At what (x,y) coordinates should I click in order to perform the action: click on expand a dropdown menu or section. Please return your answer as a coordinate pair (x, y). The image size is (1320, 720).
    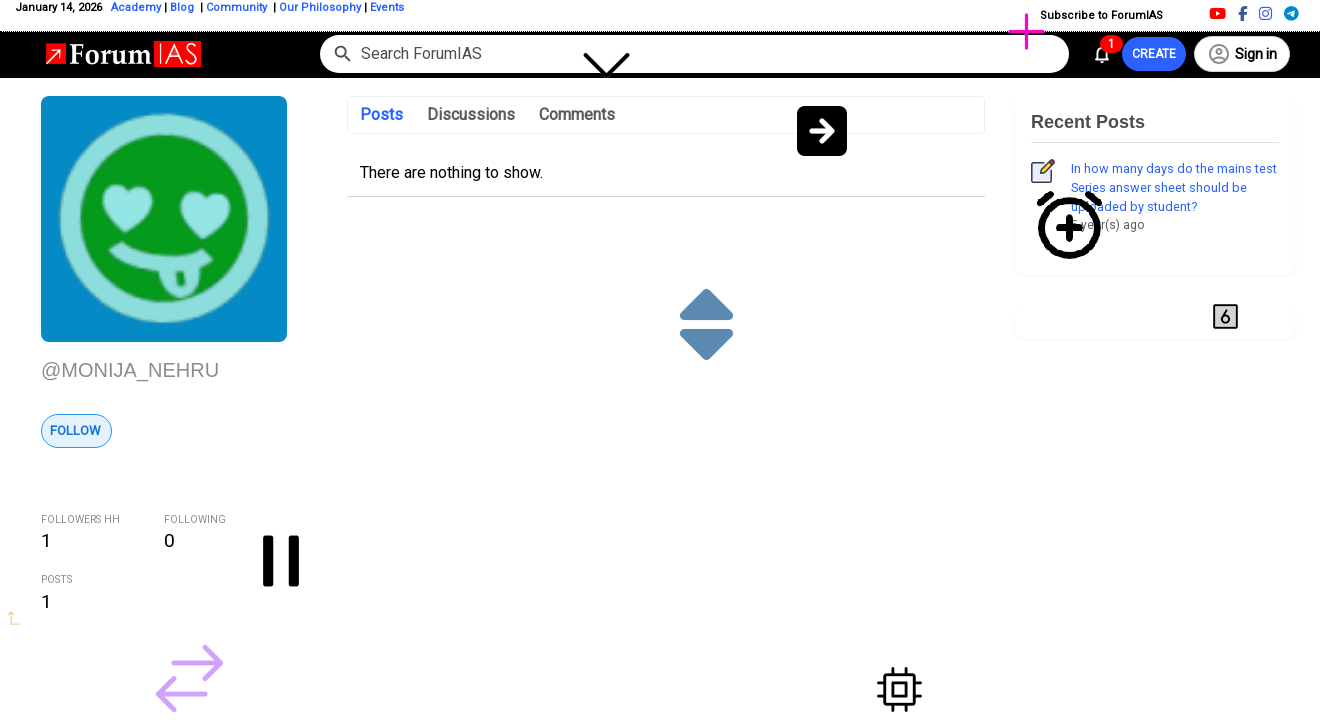
    Looking at the image, I should click on (606, 65).